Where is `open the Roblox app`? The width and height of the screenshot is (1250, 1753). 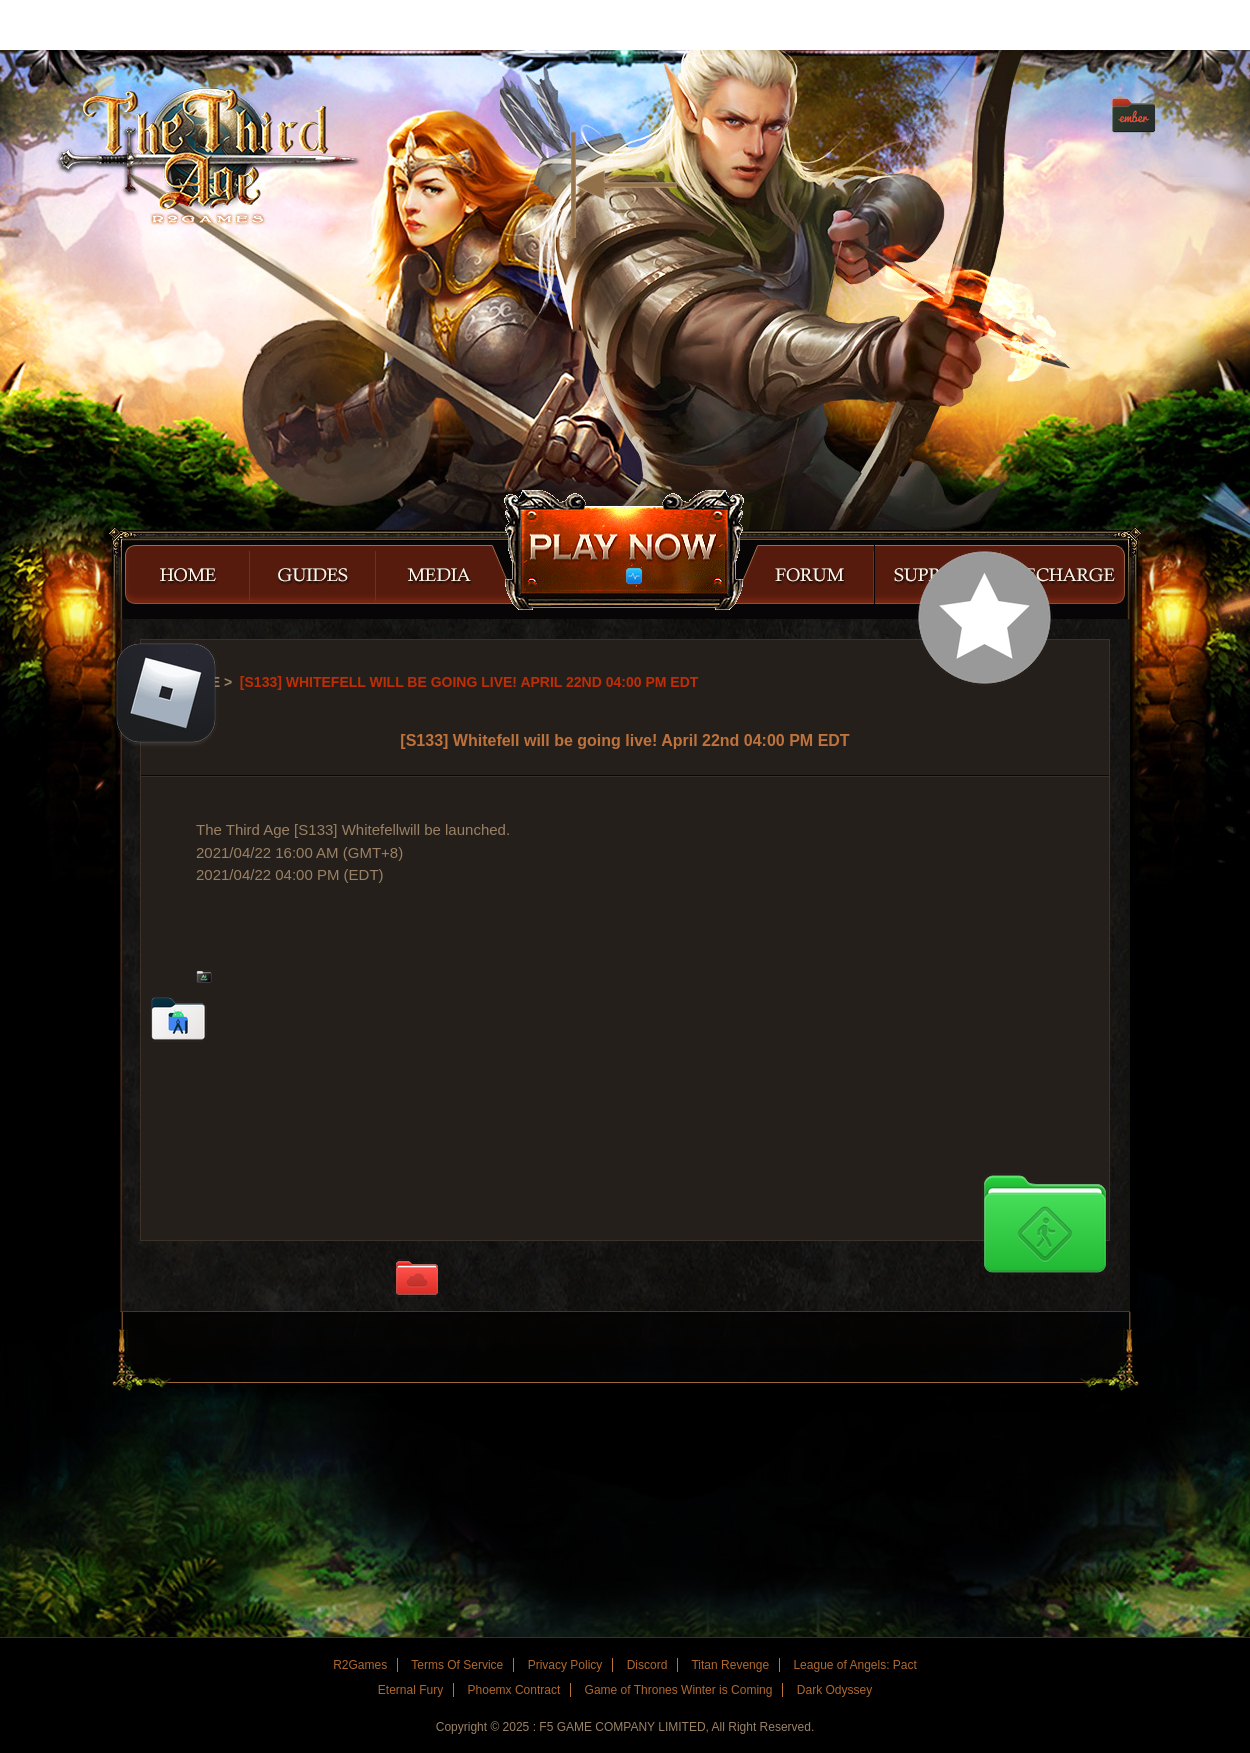
open the Roblox app is located at coordinates (166, 693).